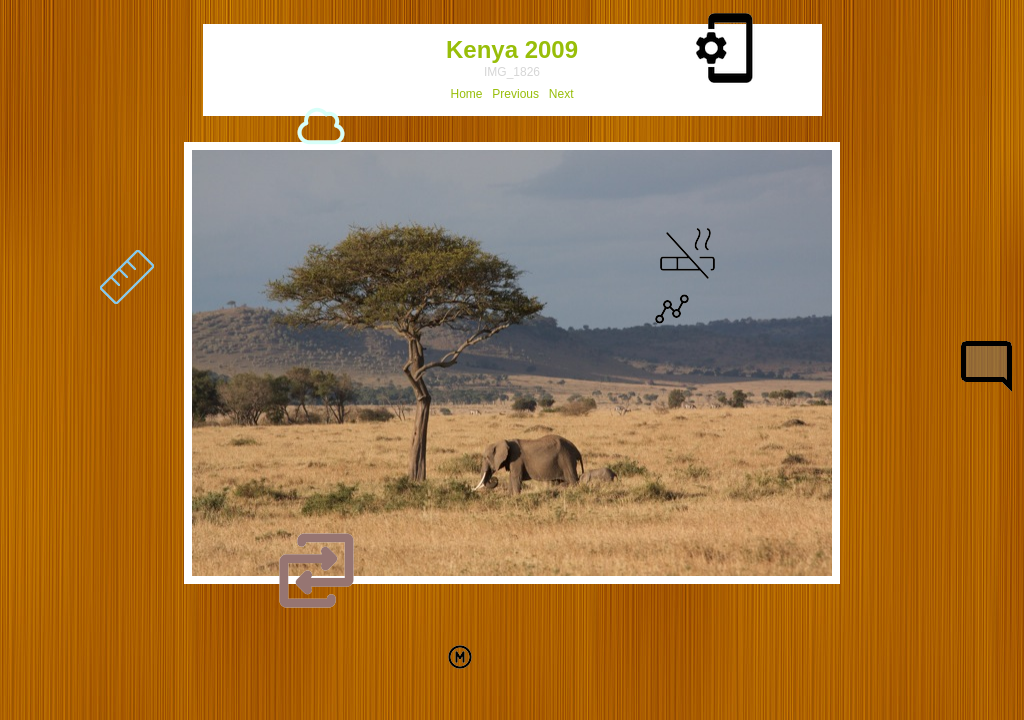 Image resolution: width=1024 pixels, height=720 pixels. I want to click on access cloud storage, so click(321, 126).